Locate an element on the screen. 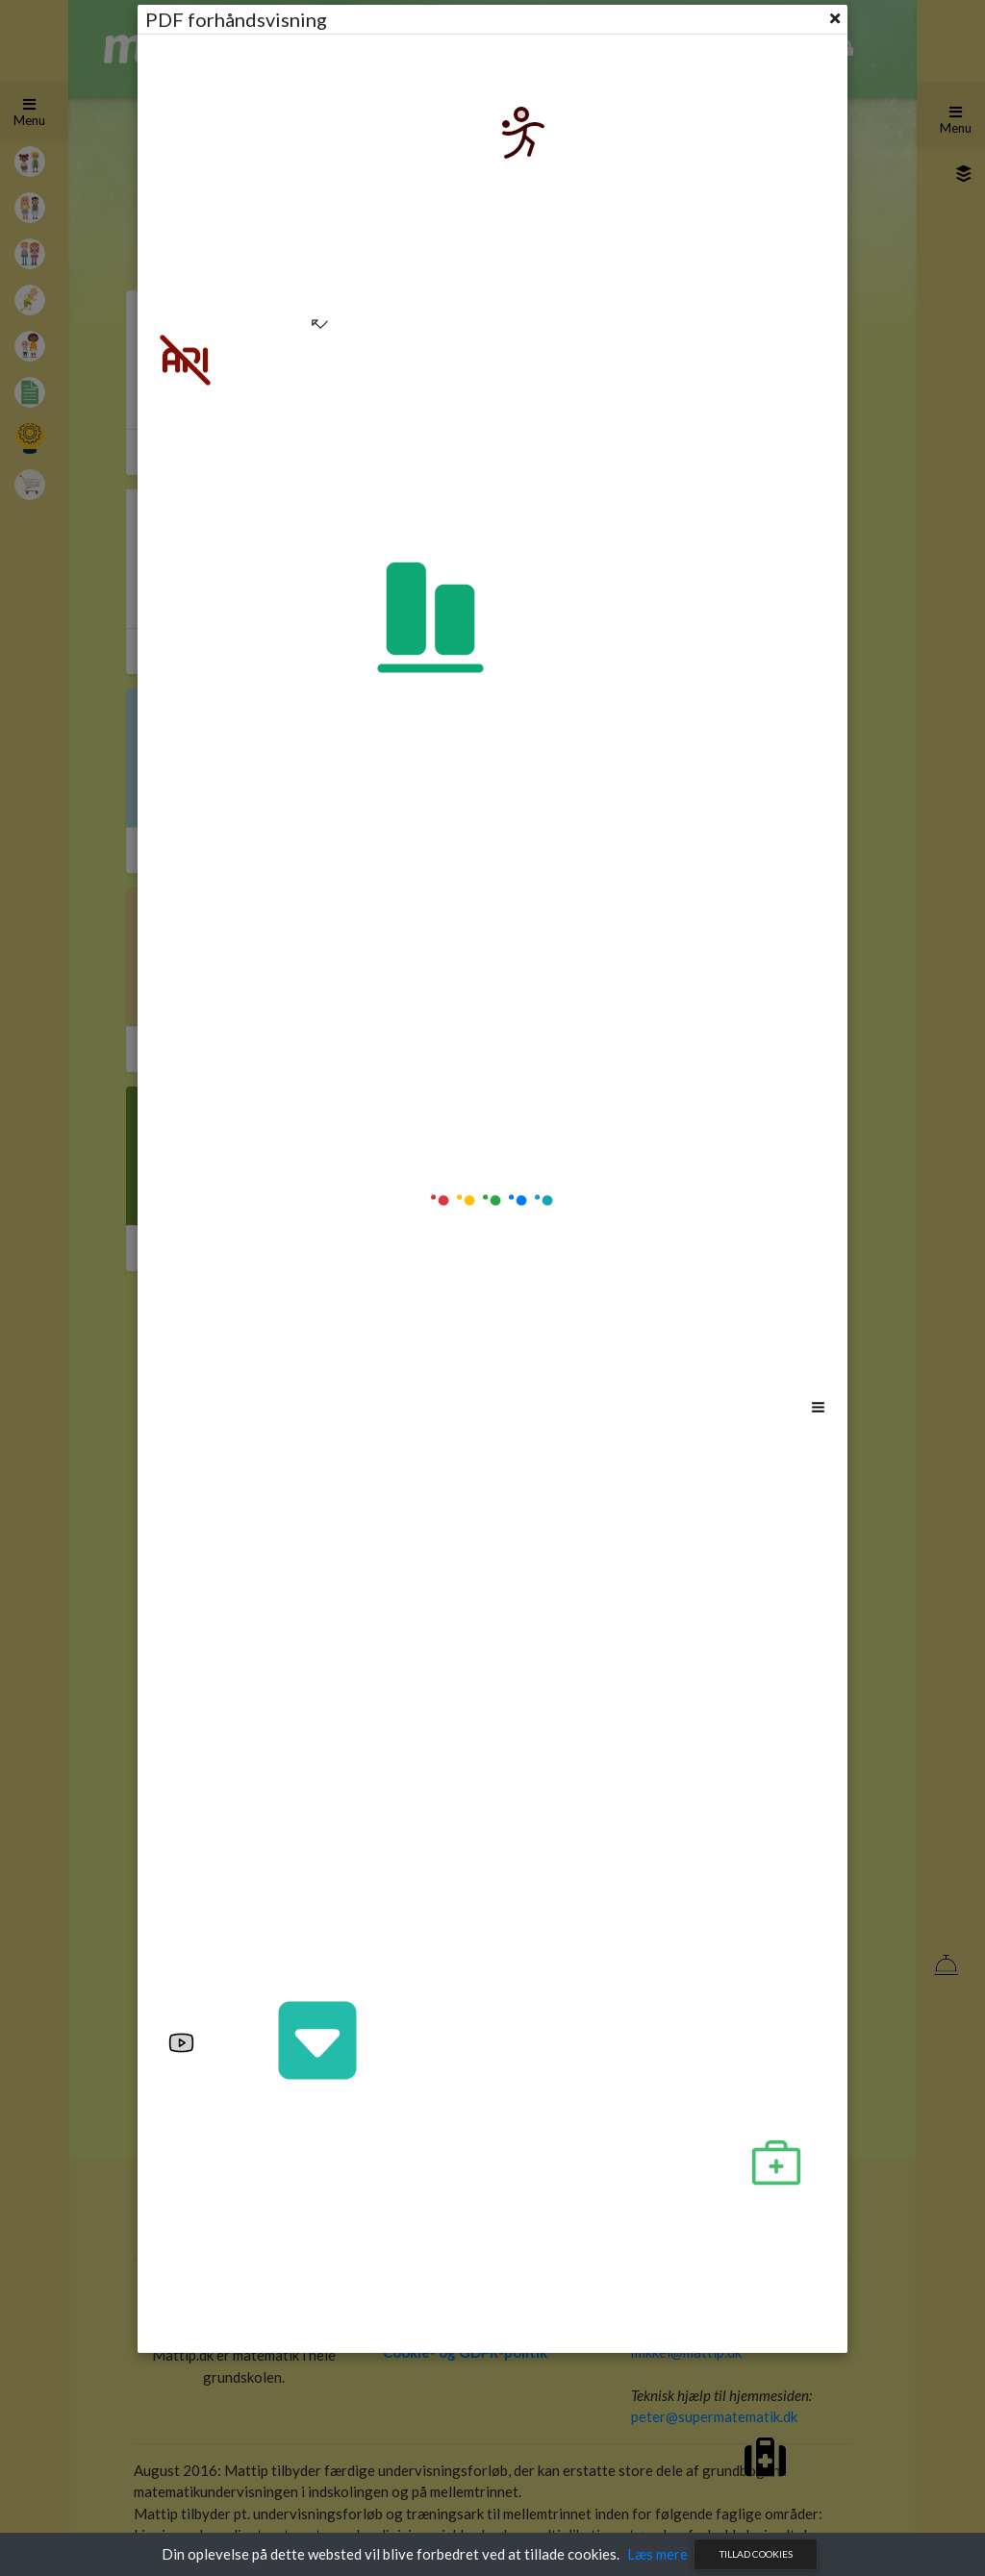 The image size is (985, 2576). access throwing or toss-related activities is located at coordinates (521, 132).